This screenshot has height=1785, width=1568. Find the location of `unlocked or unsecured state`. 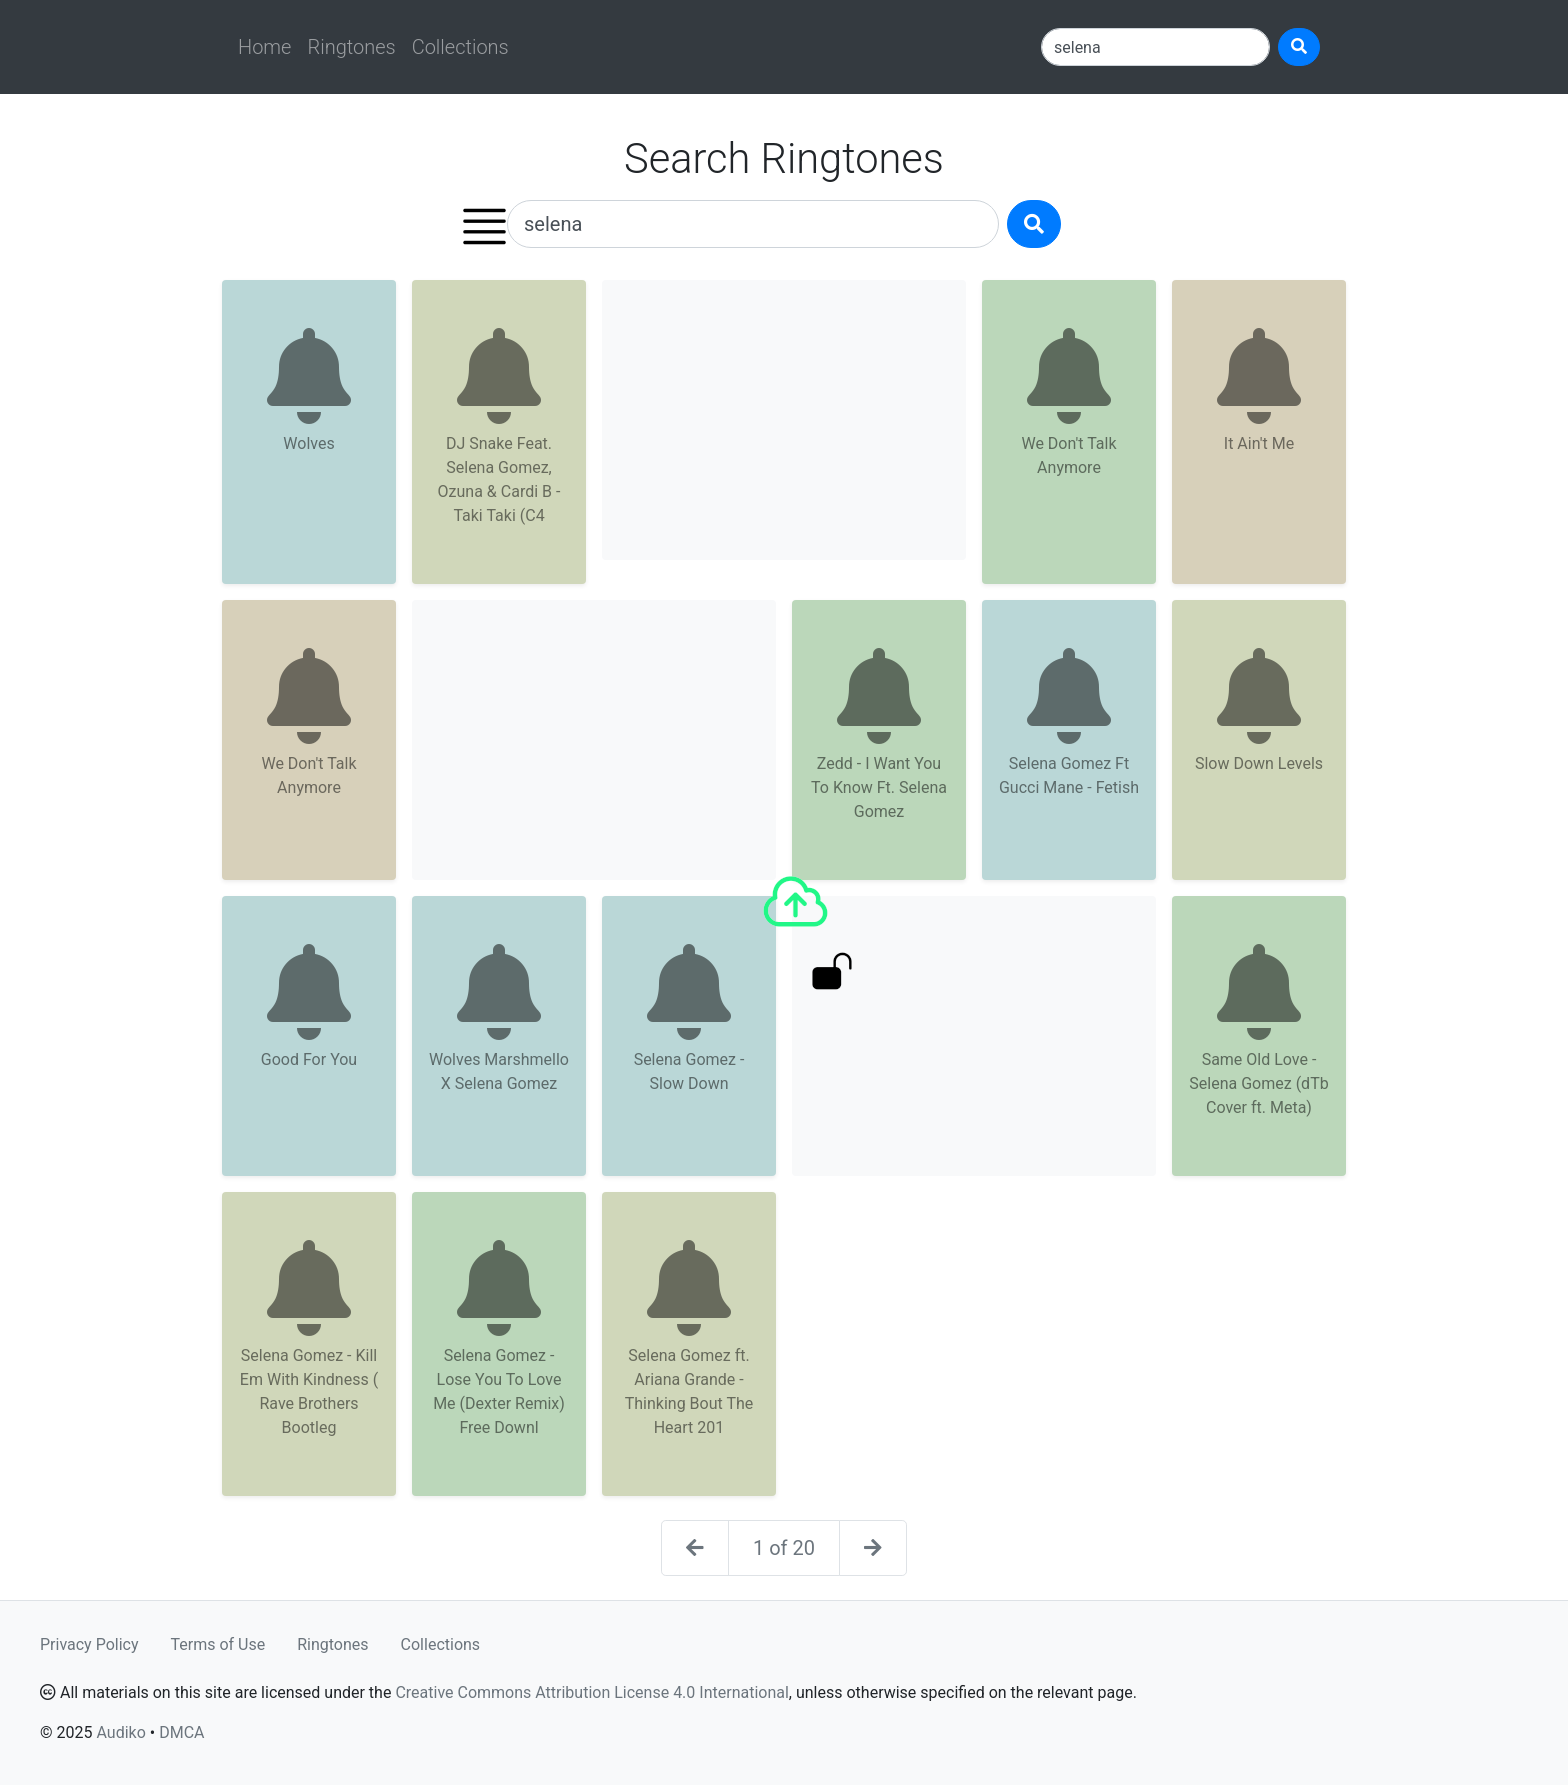

unlocked or unsecured state is located at coordinates (832, 971).